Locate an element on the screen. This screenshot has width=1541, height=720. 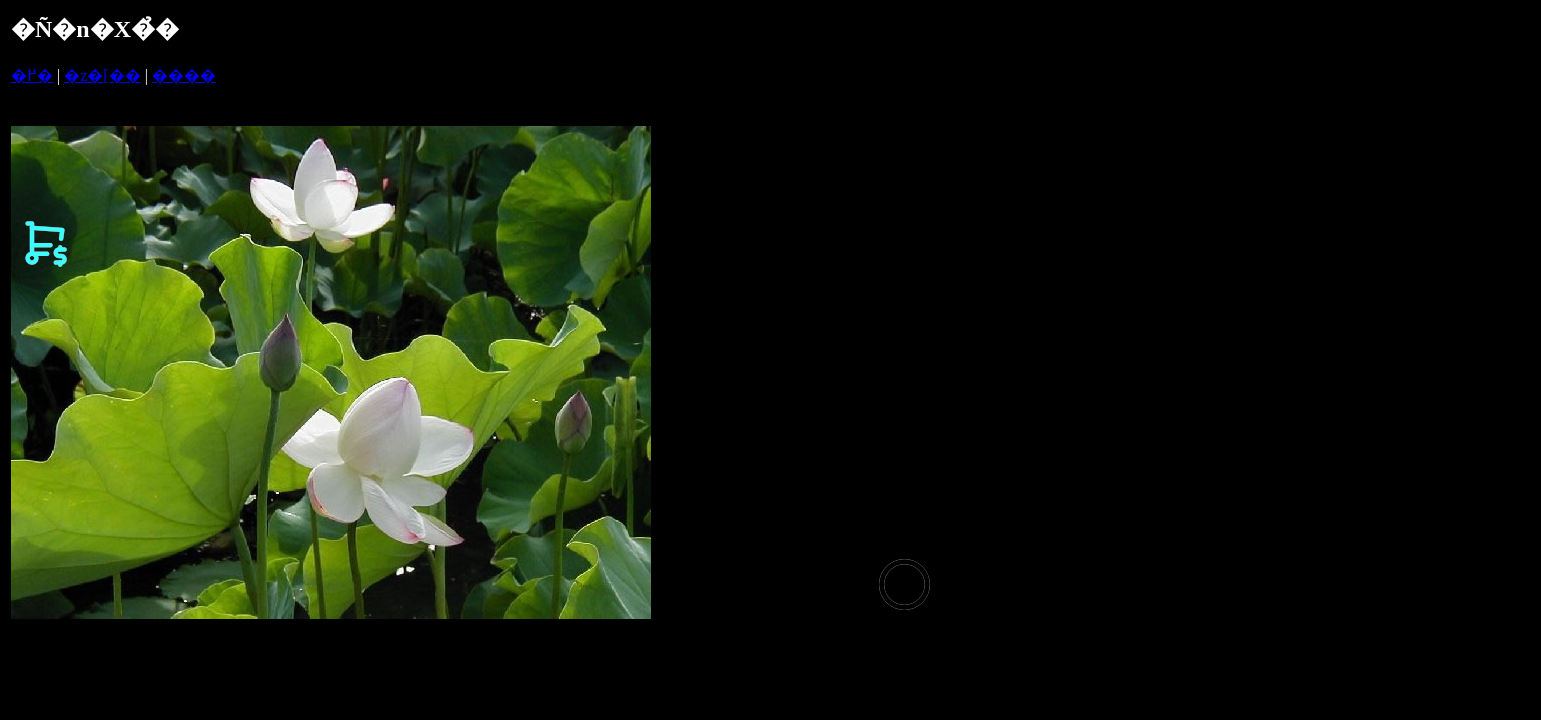
unselected radio button option is located at coordinates (904, 584).